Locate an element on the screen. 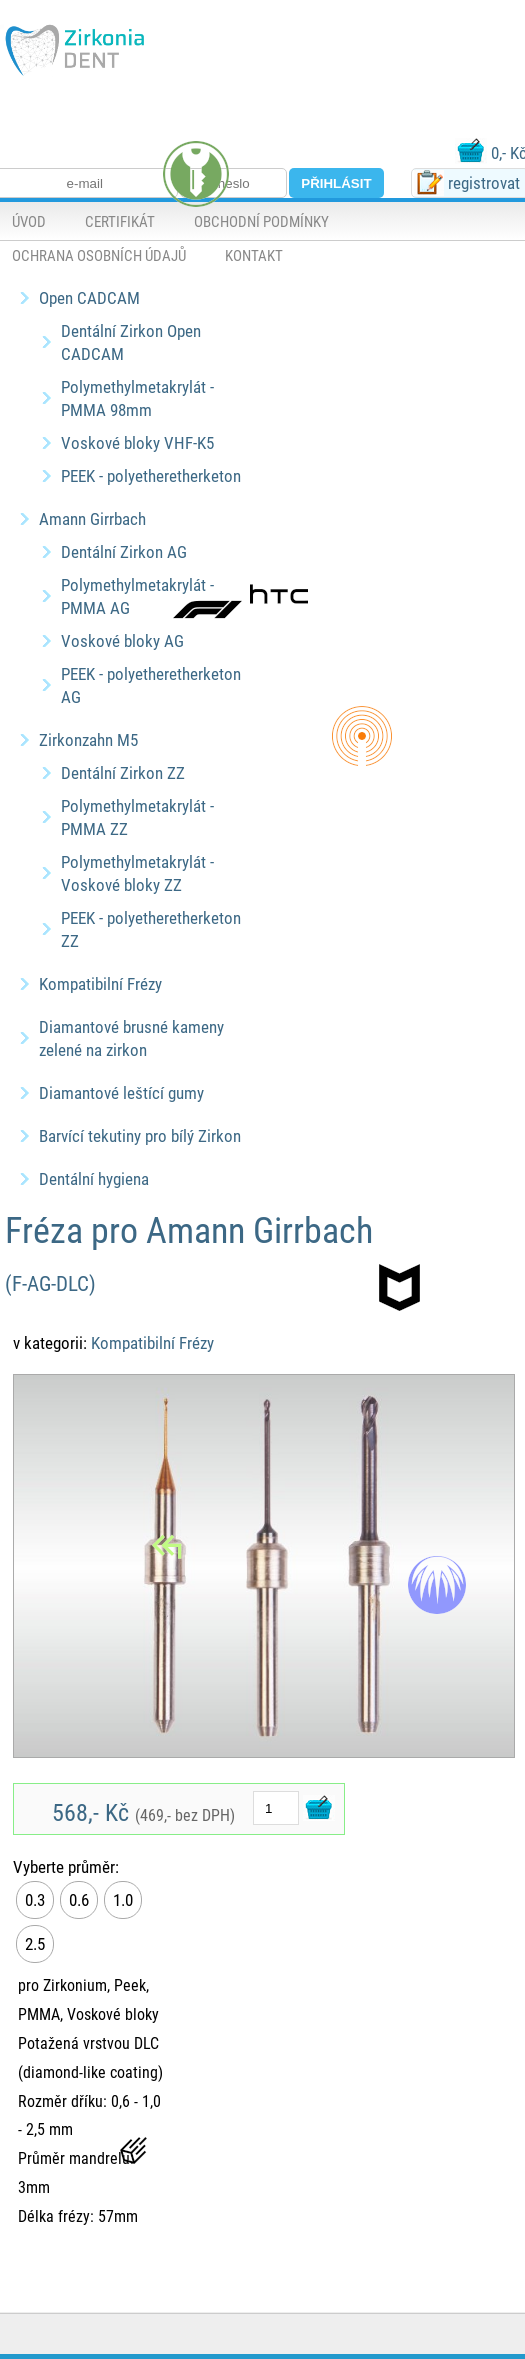 Image resolution: width=525 pixels, height=2359 pixels. mcafee antivirus software logo is located at coordinates (399, 1287).